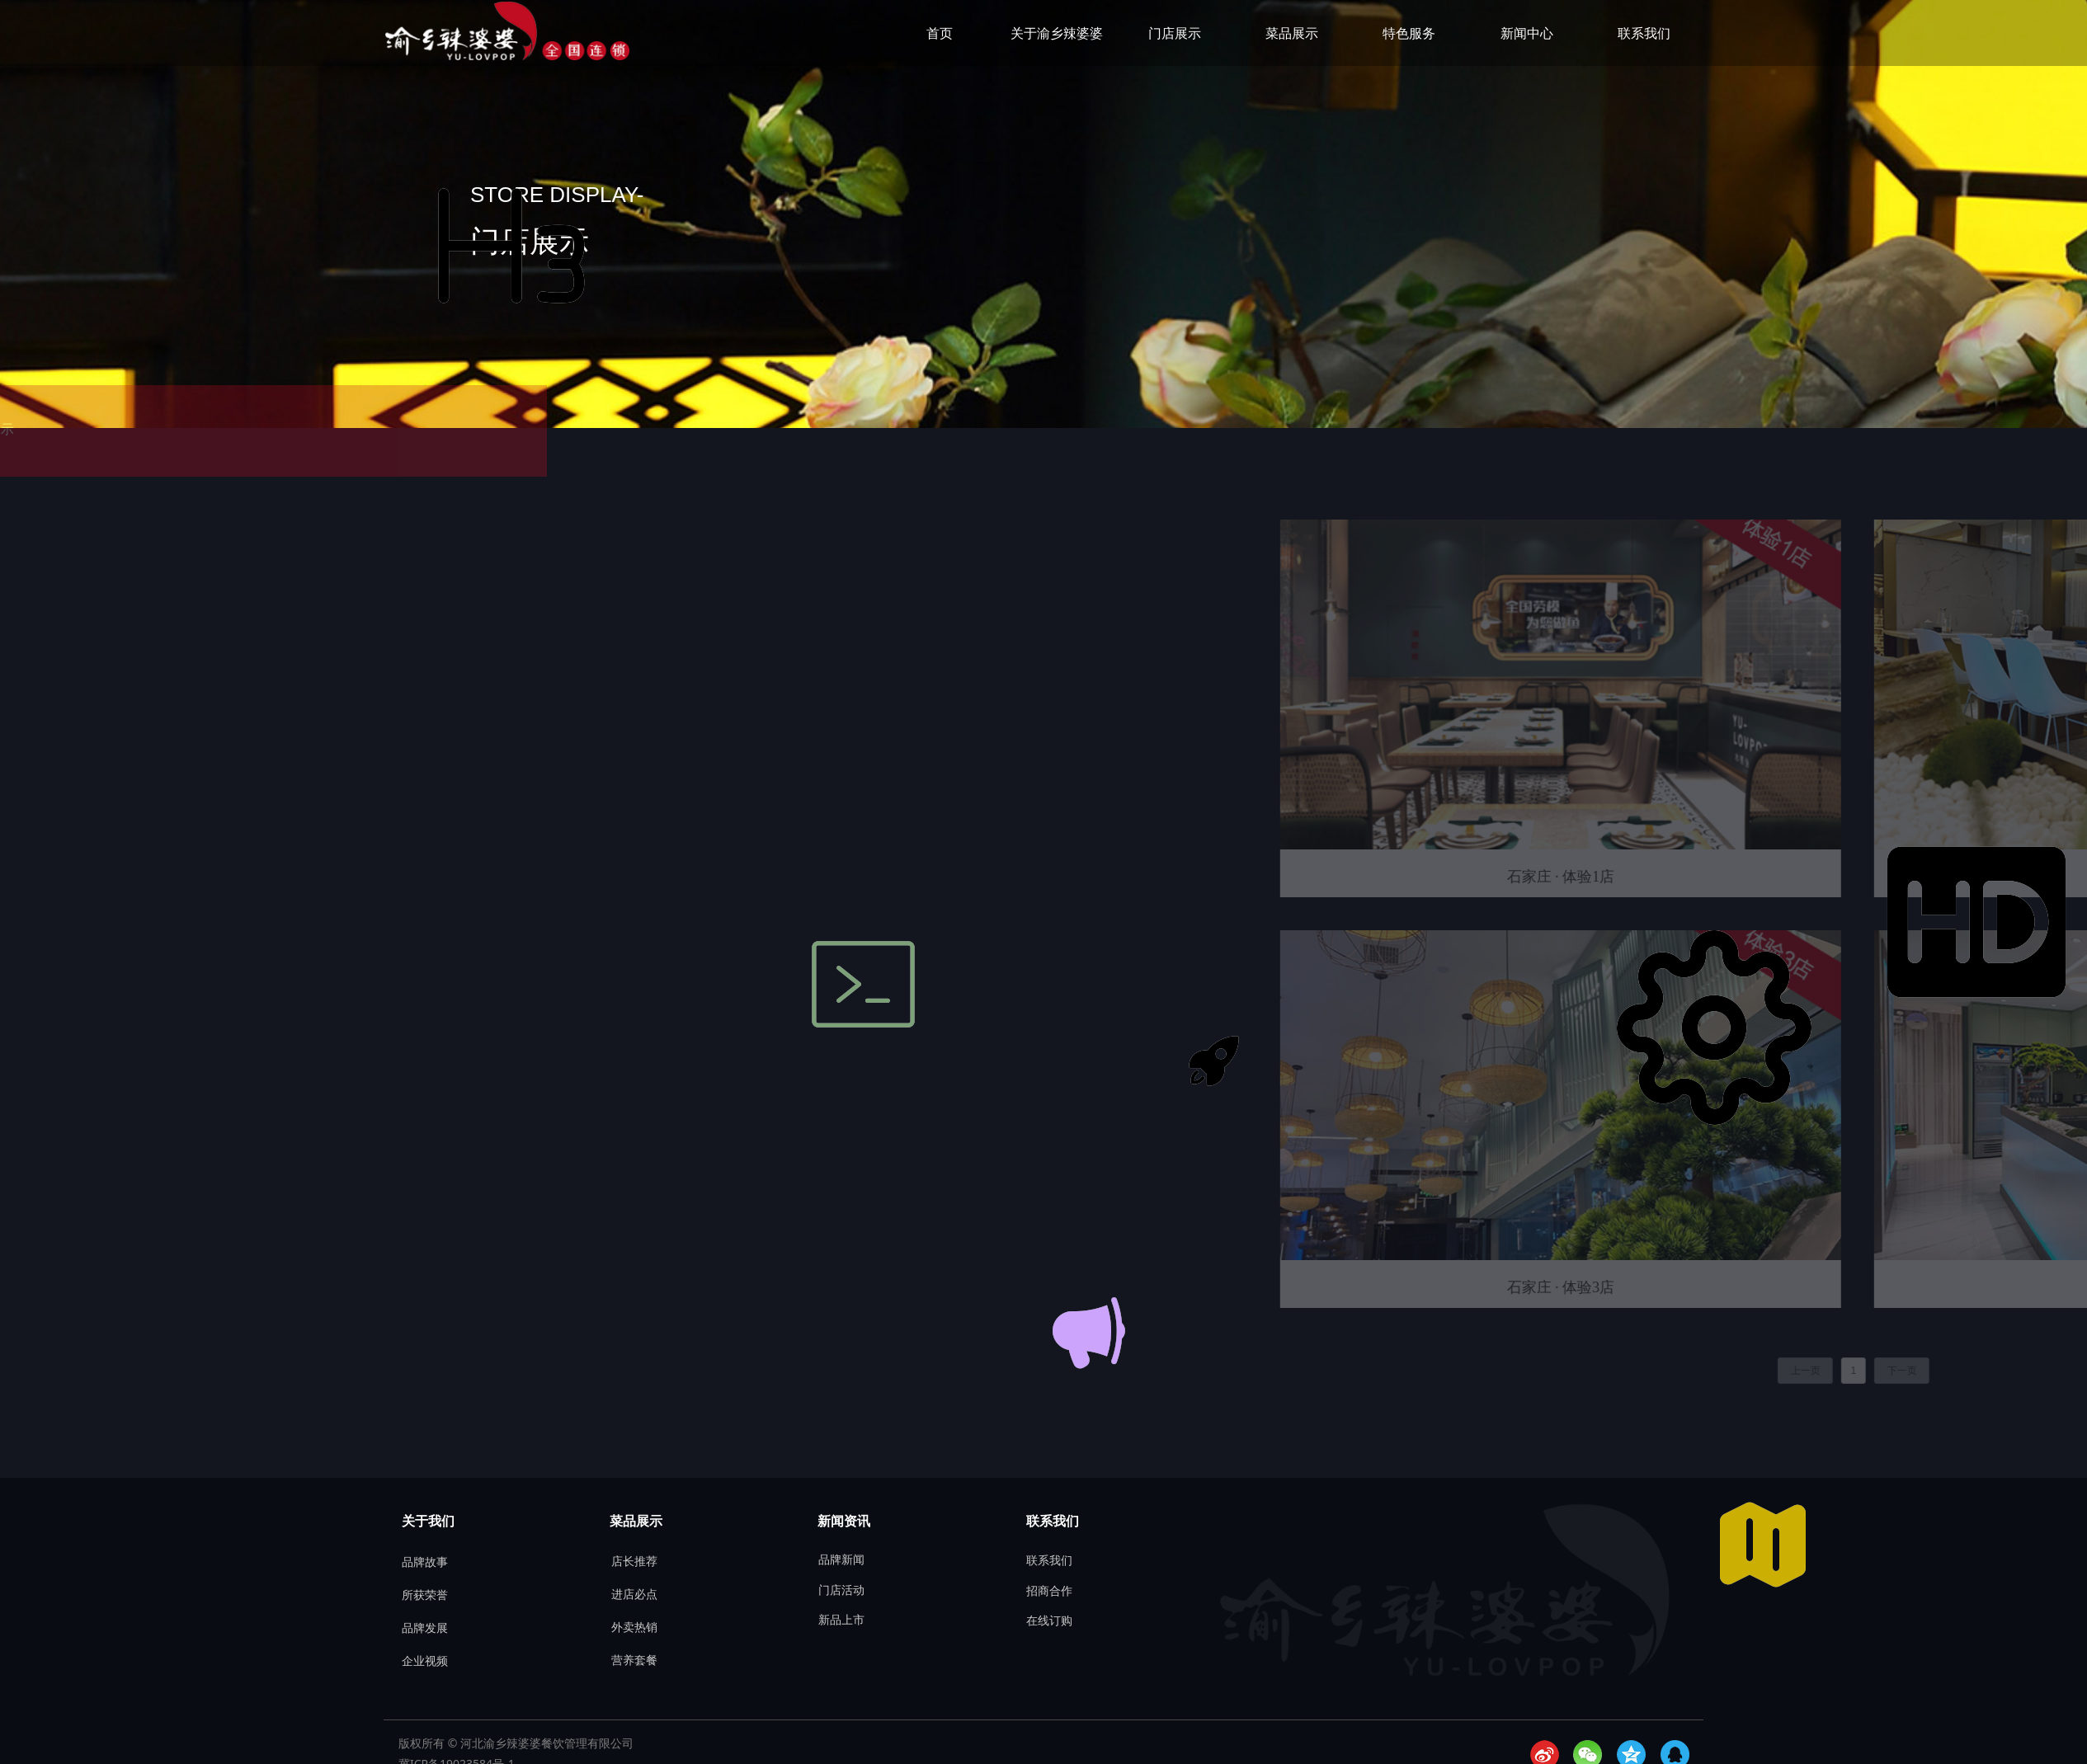  I want to click on access app settings and preferences, so click(1714, 1028).